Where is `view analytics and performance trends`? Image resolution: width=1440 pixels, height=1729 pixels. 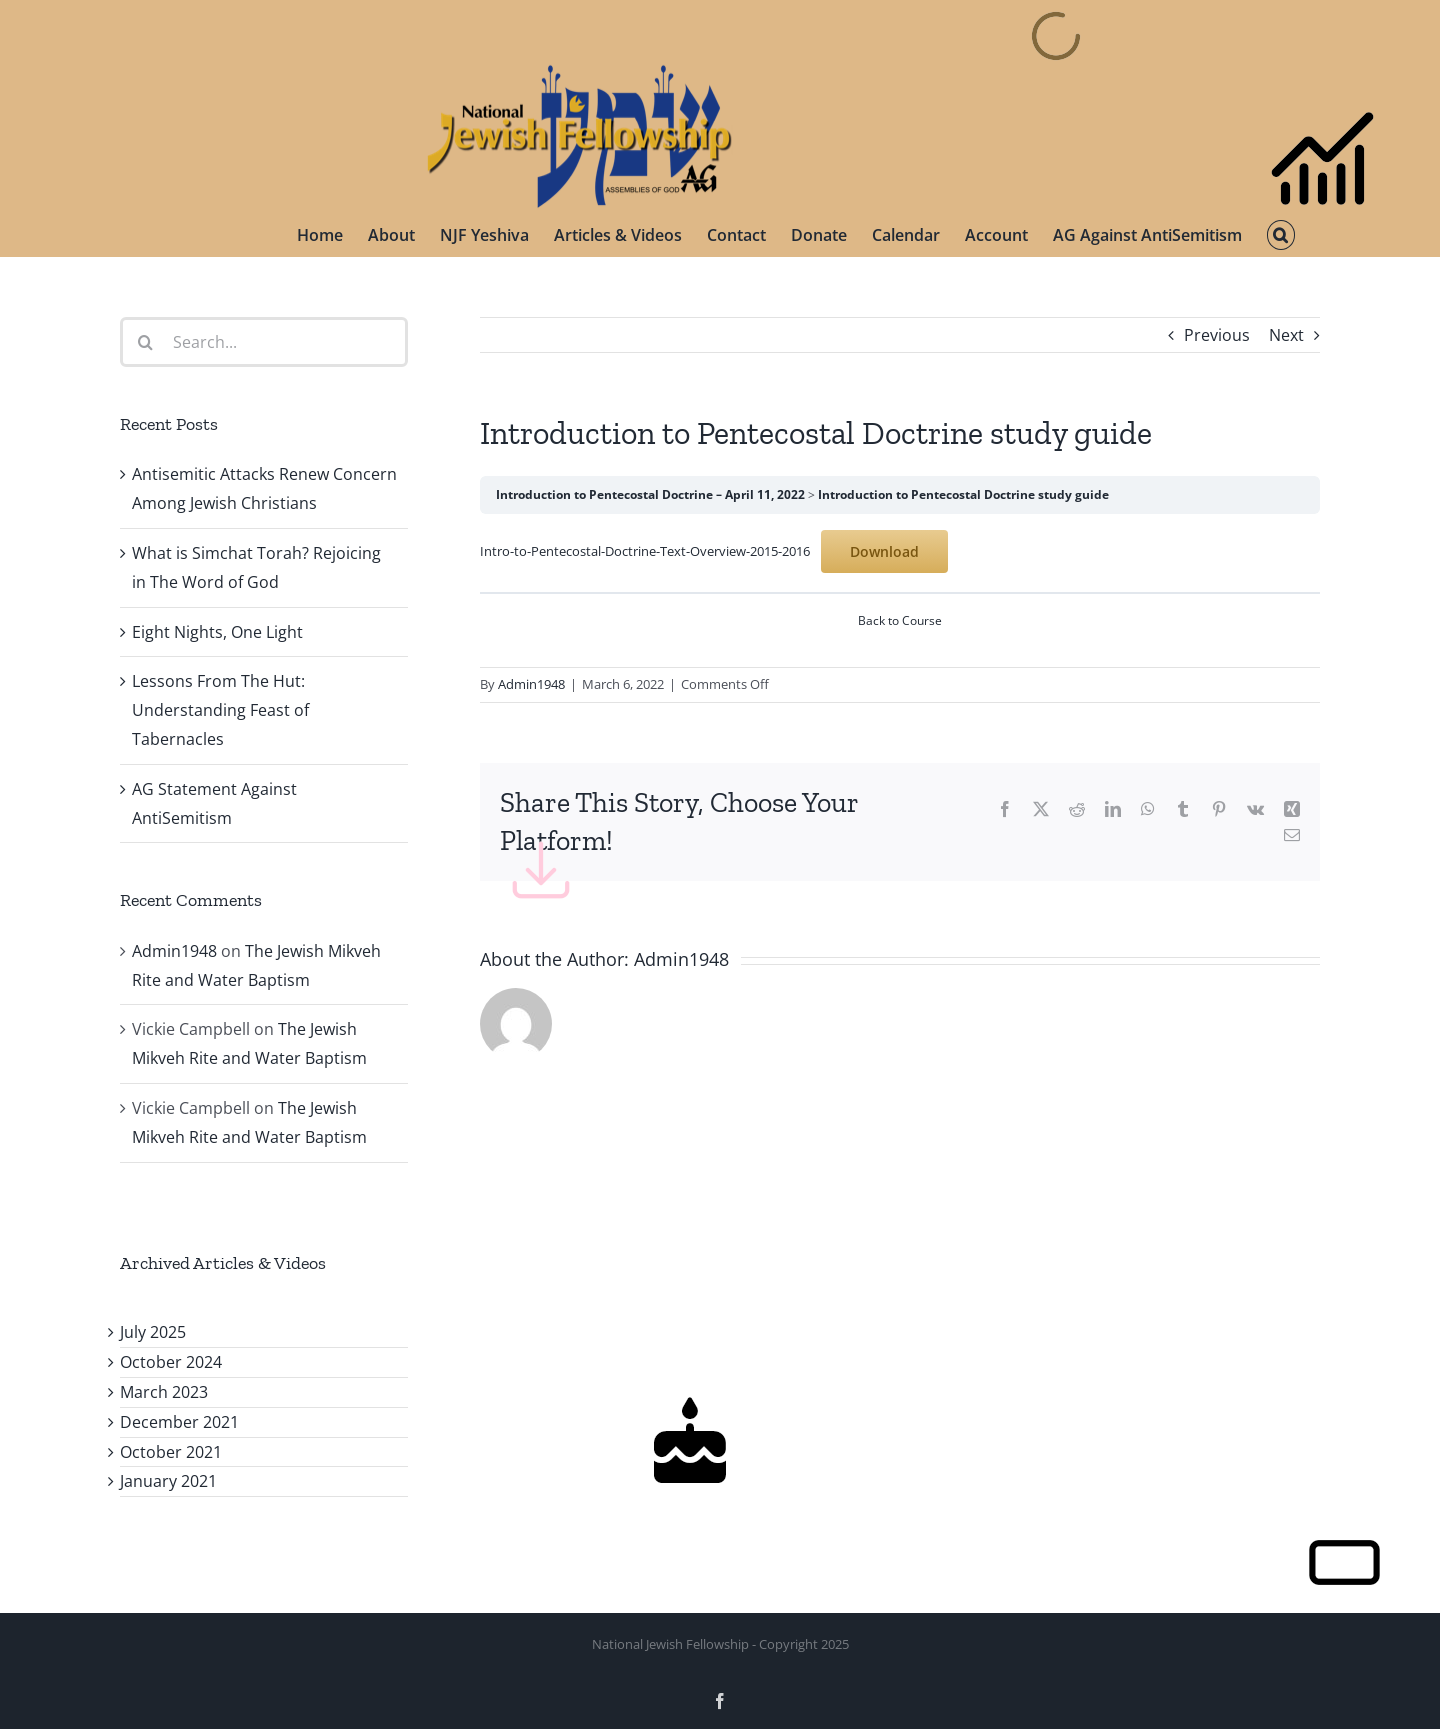 view analytics and performance trends is located at coordinates (1322, 158).